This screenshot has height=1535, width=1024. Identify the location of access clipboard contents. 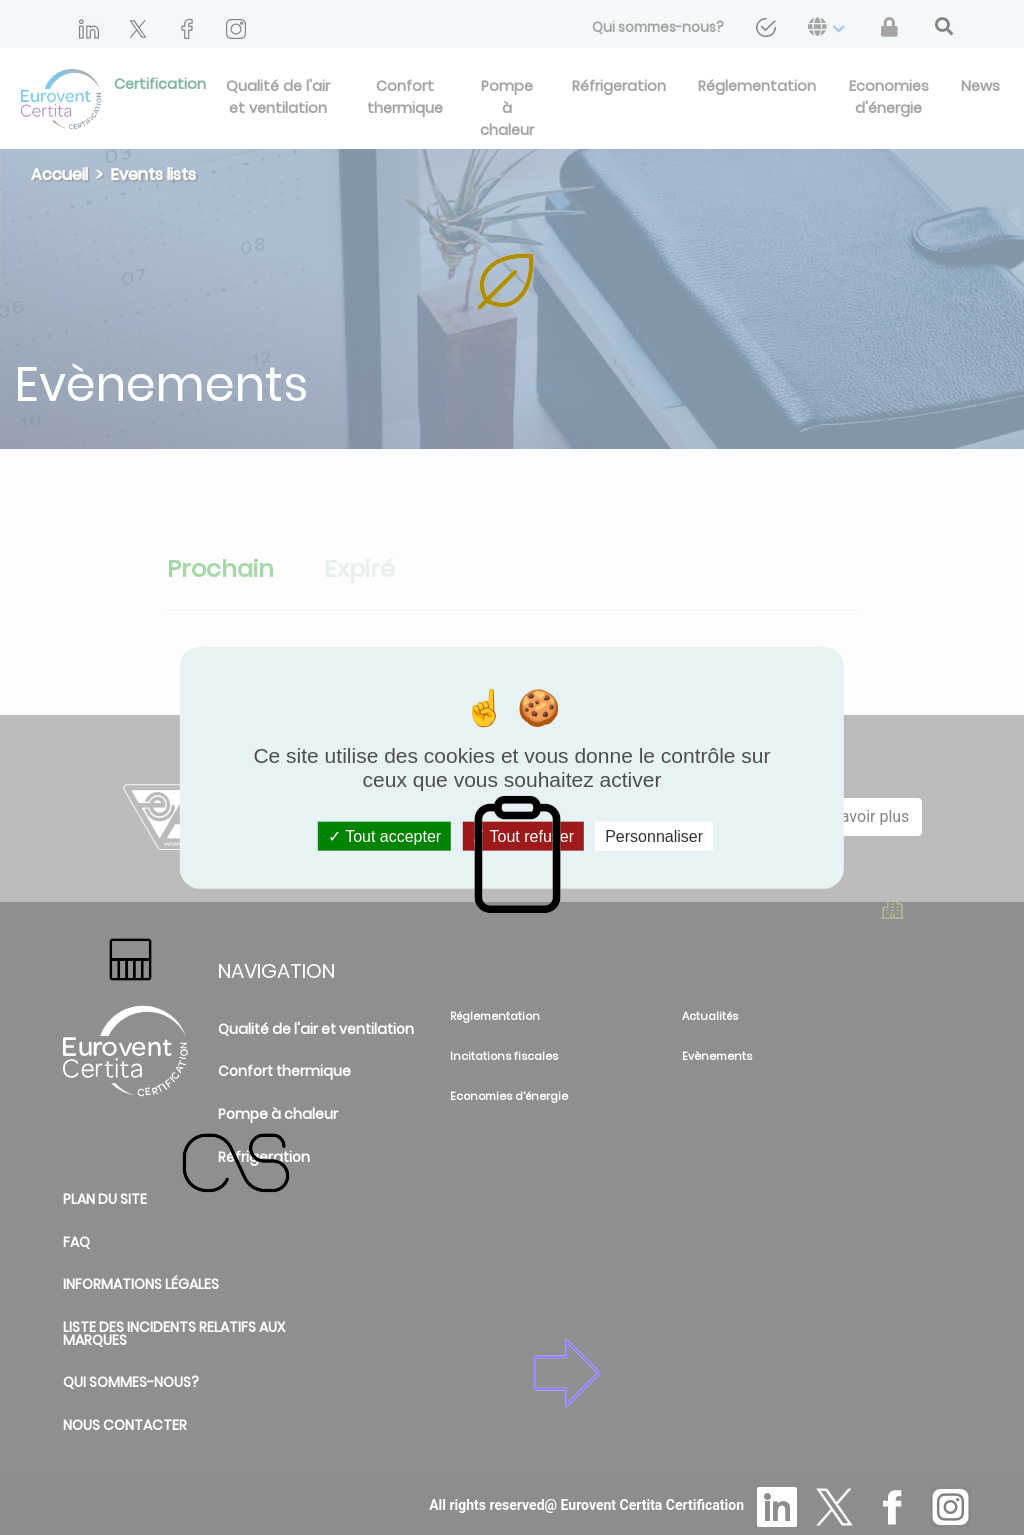
(517, 854).